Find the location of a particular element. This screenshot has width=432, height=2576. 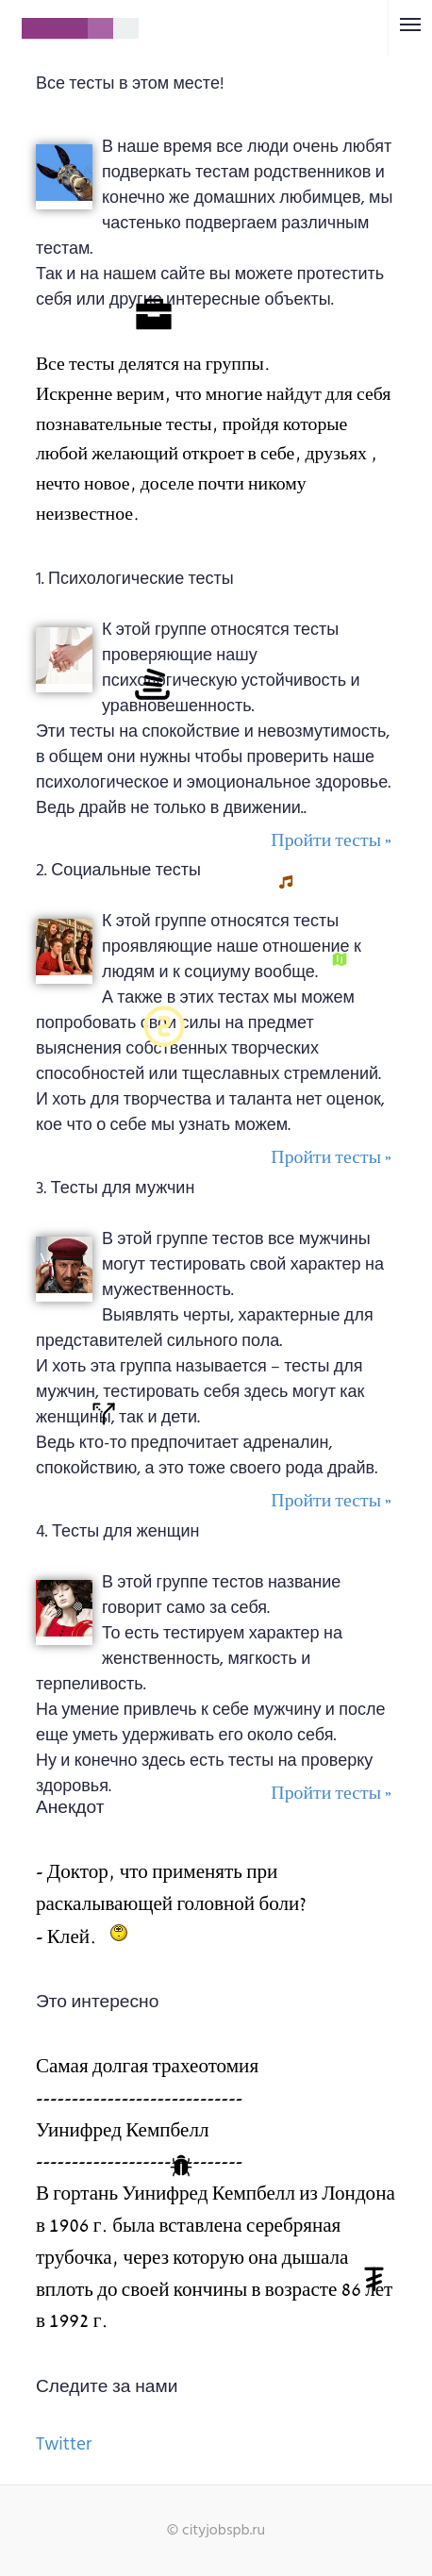

take alternate route to the right is located at coordinates (104, 1414).